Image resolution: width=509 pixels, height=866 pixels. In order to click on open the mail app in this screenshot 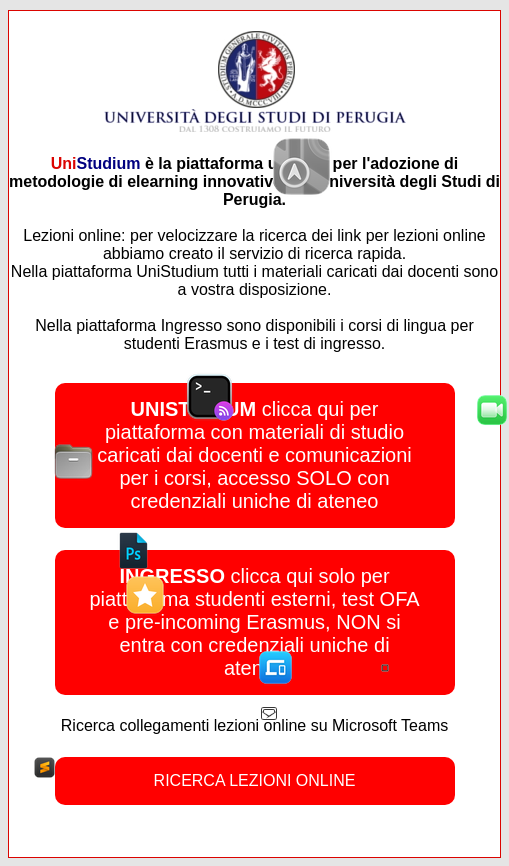, I will do `click(269, 713)`.